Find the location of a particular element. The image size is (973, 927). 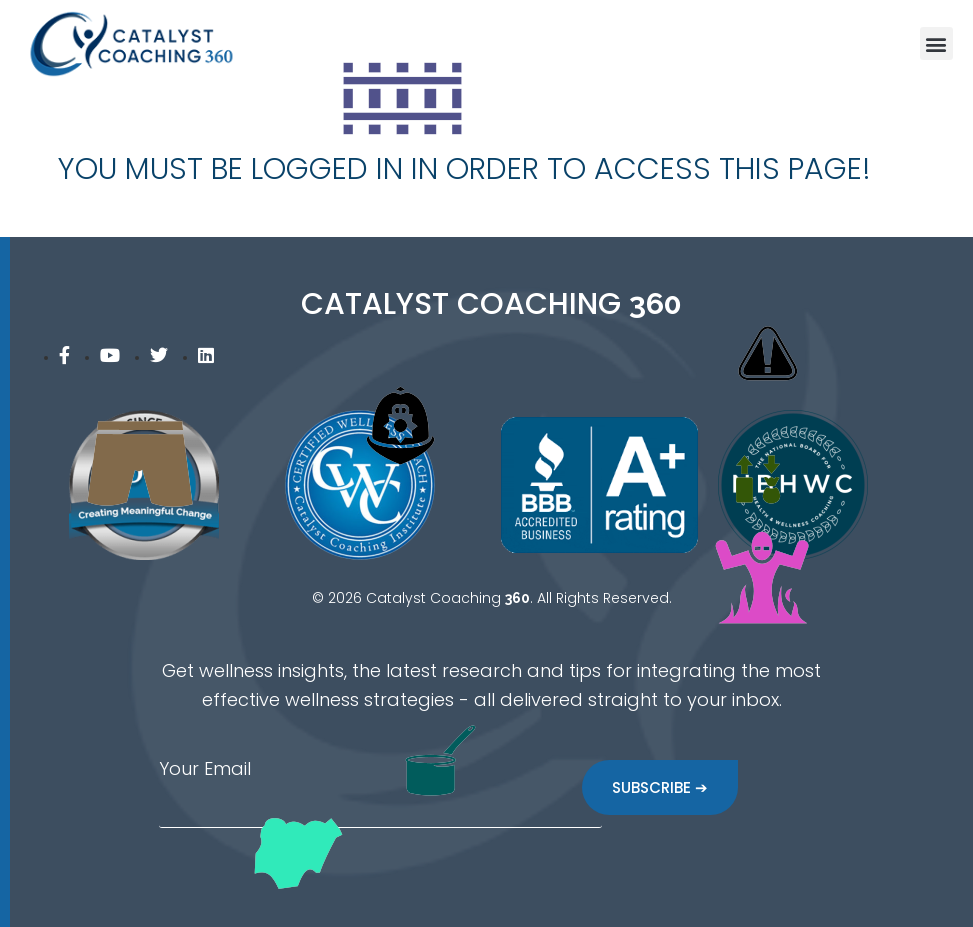

warning or hazard alert indicator is located at coordinates (768, 354).